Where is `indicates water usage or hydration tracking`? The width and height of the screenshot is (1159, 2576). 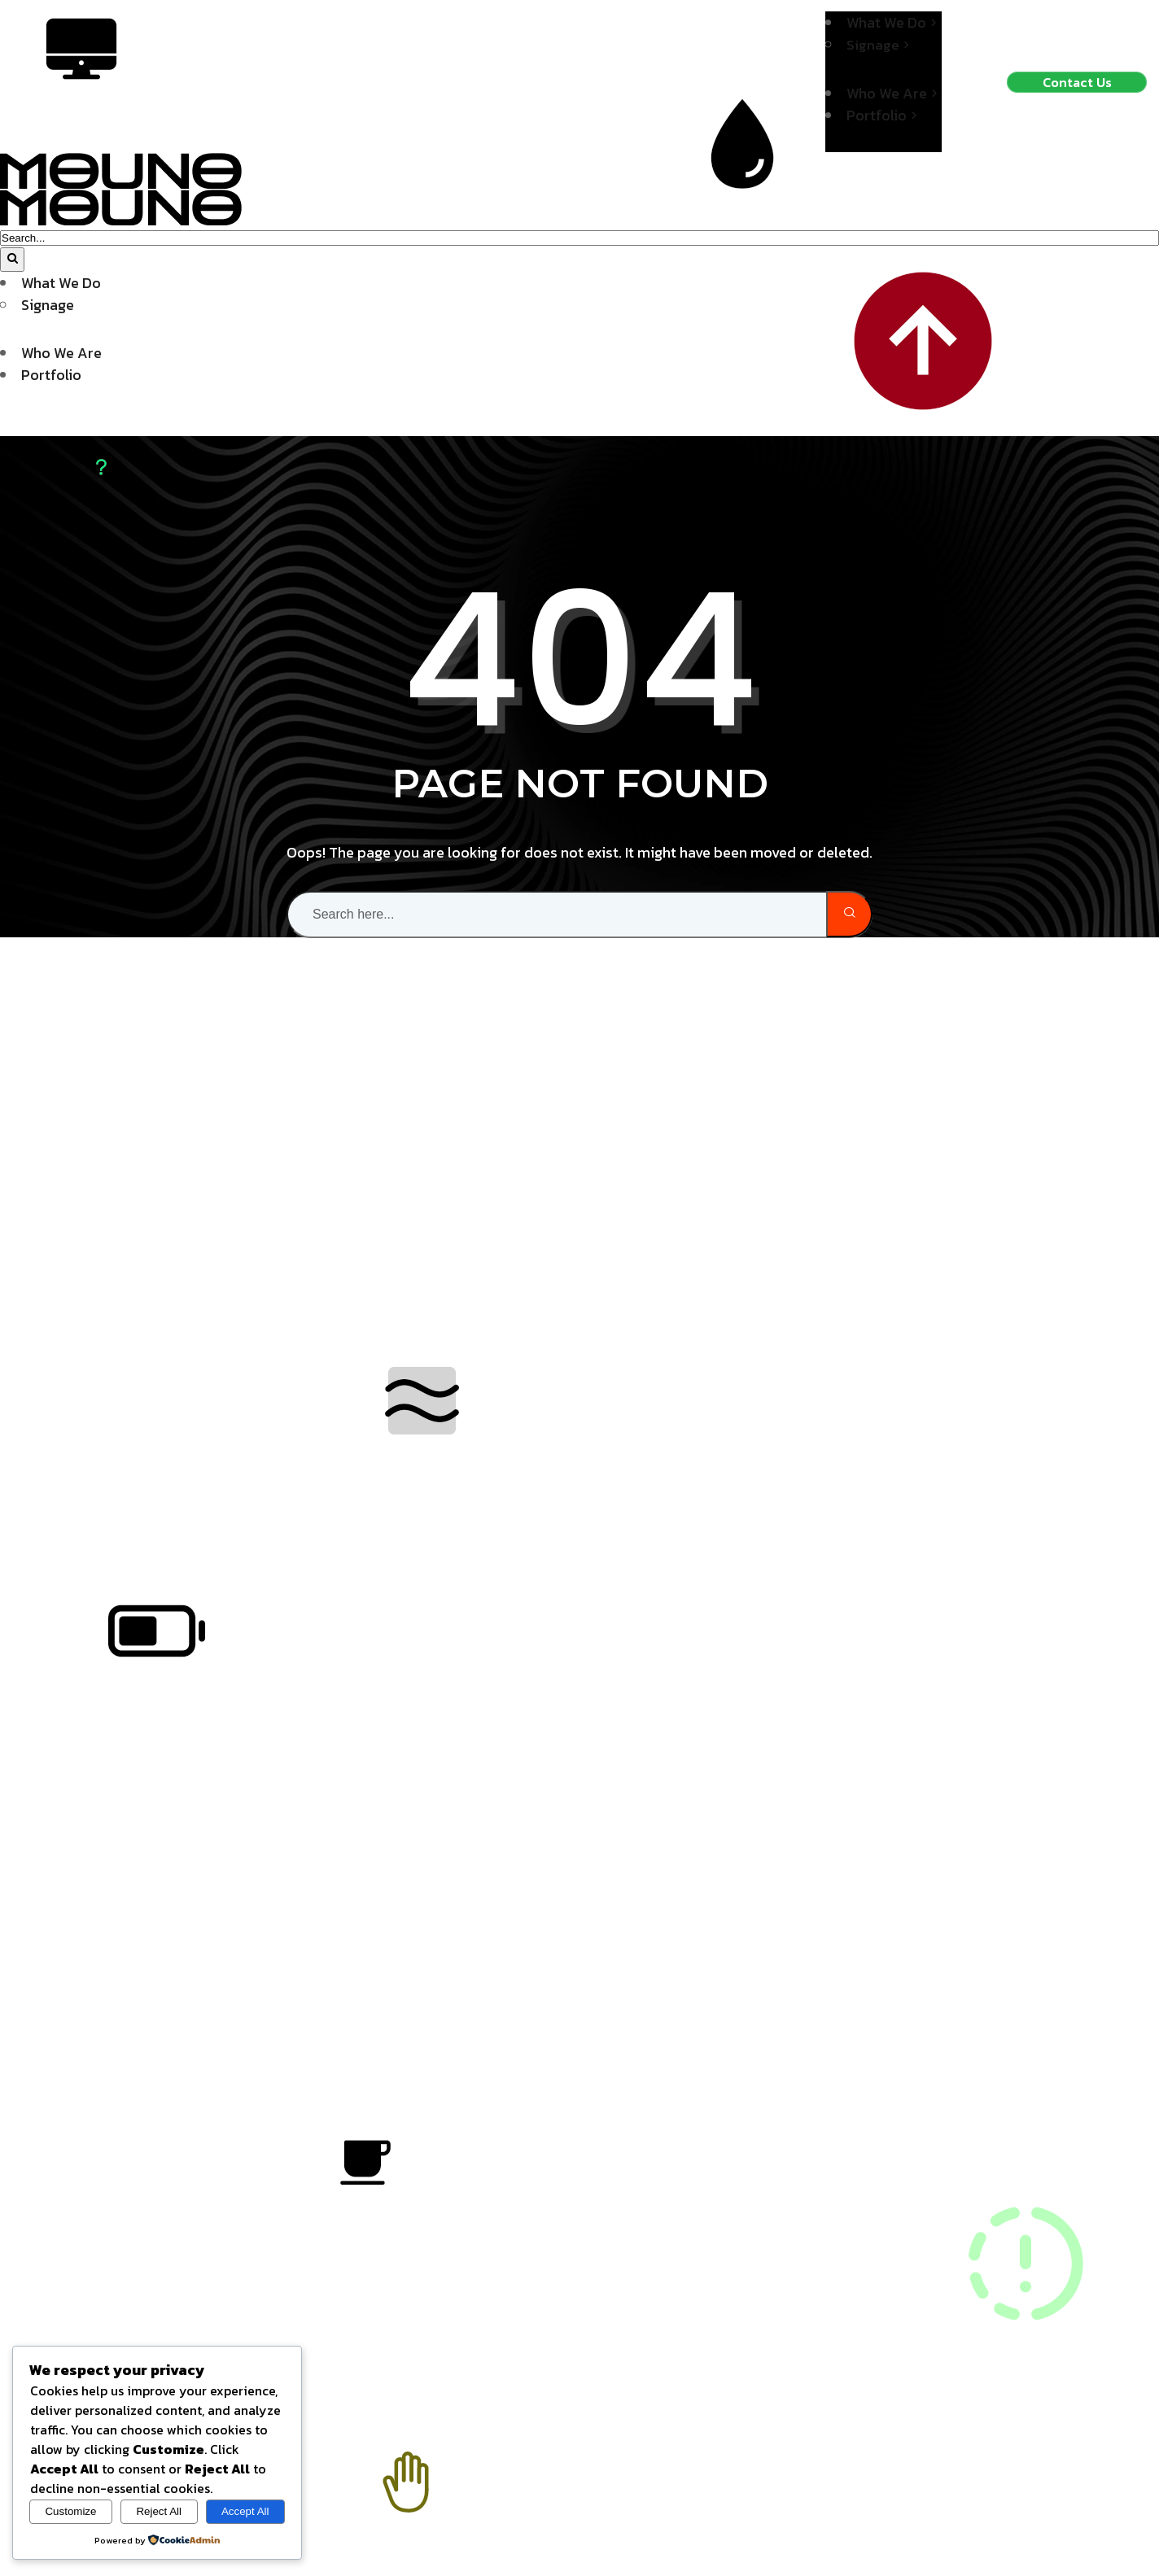 indicates water usage or hydration tracking is located at coordinates (742, 145).